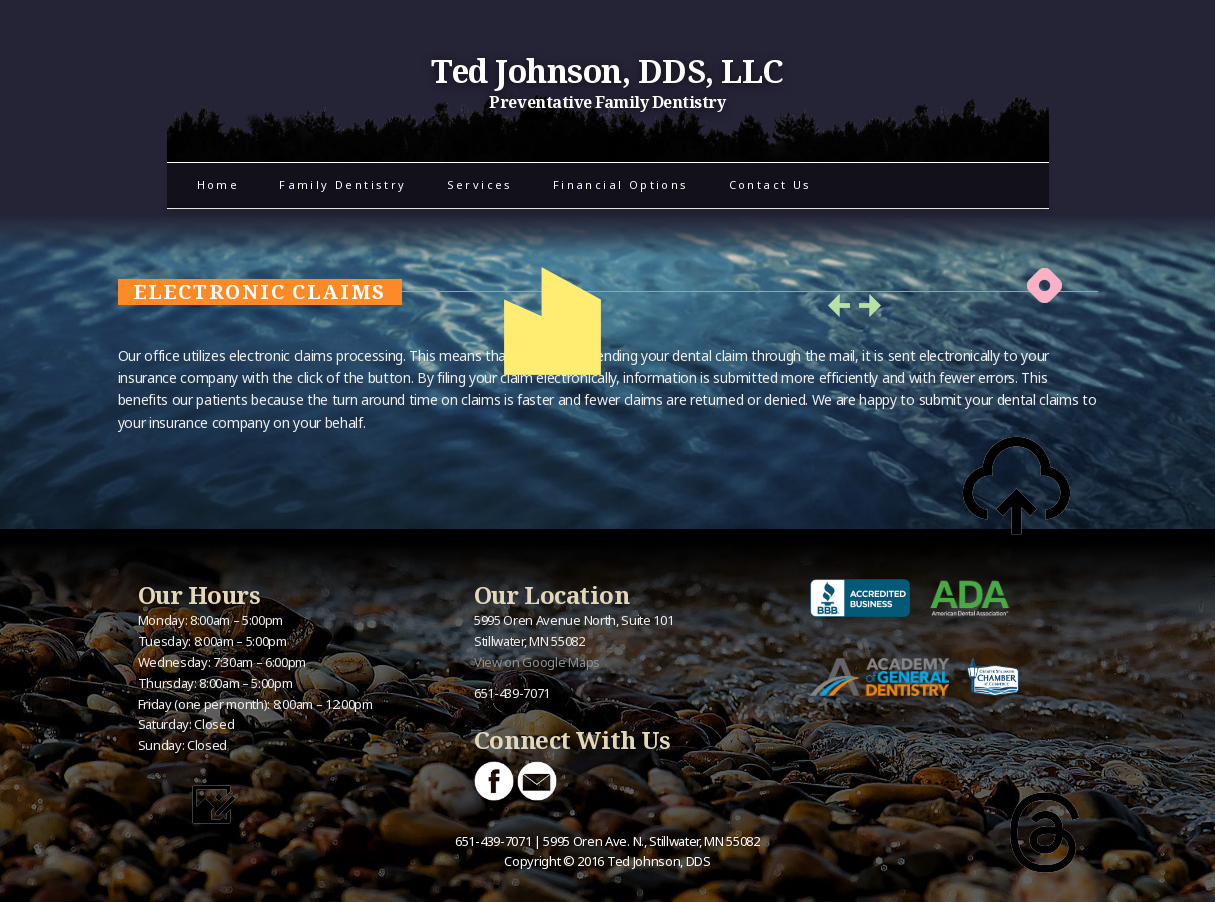  Describe the element at coordinates (1044, 285) in the screenshot. I see `open Hashnode blogging platform` at that location.